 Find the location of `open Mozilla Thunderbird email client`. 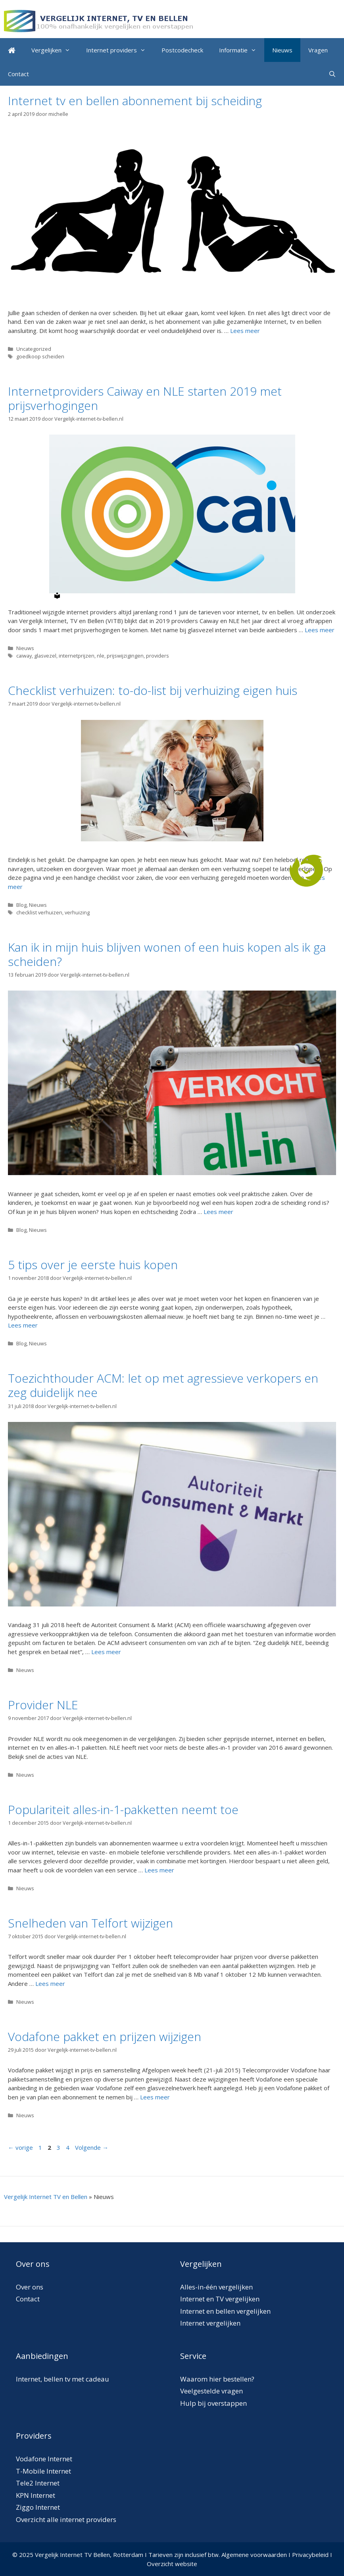

open Mozilla Thunderbird email client is located at coordinates (306, 871).